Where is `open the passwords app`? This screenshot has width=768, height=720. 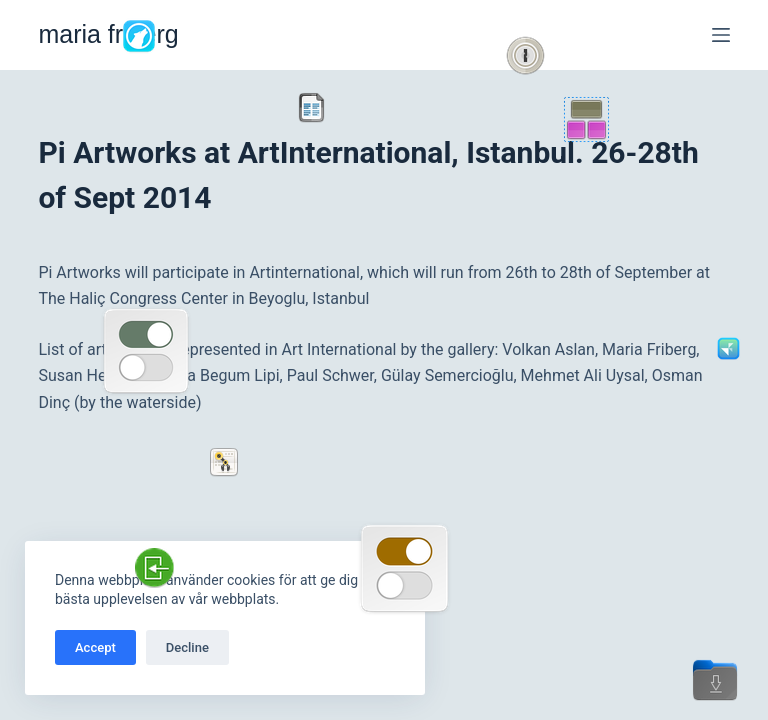
open the passwords app is located at coordinates (525, 55).